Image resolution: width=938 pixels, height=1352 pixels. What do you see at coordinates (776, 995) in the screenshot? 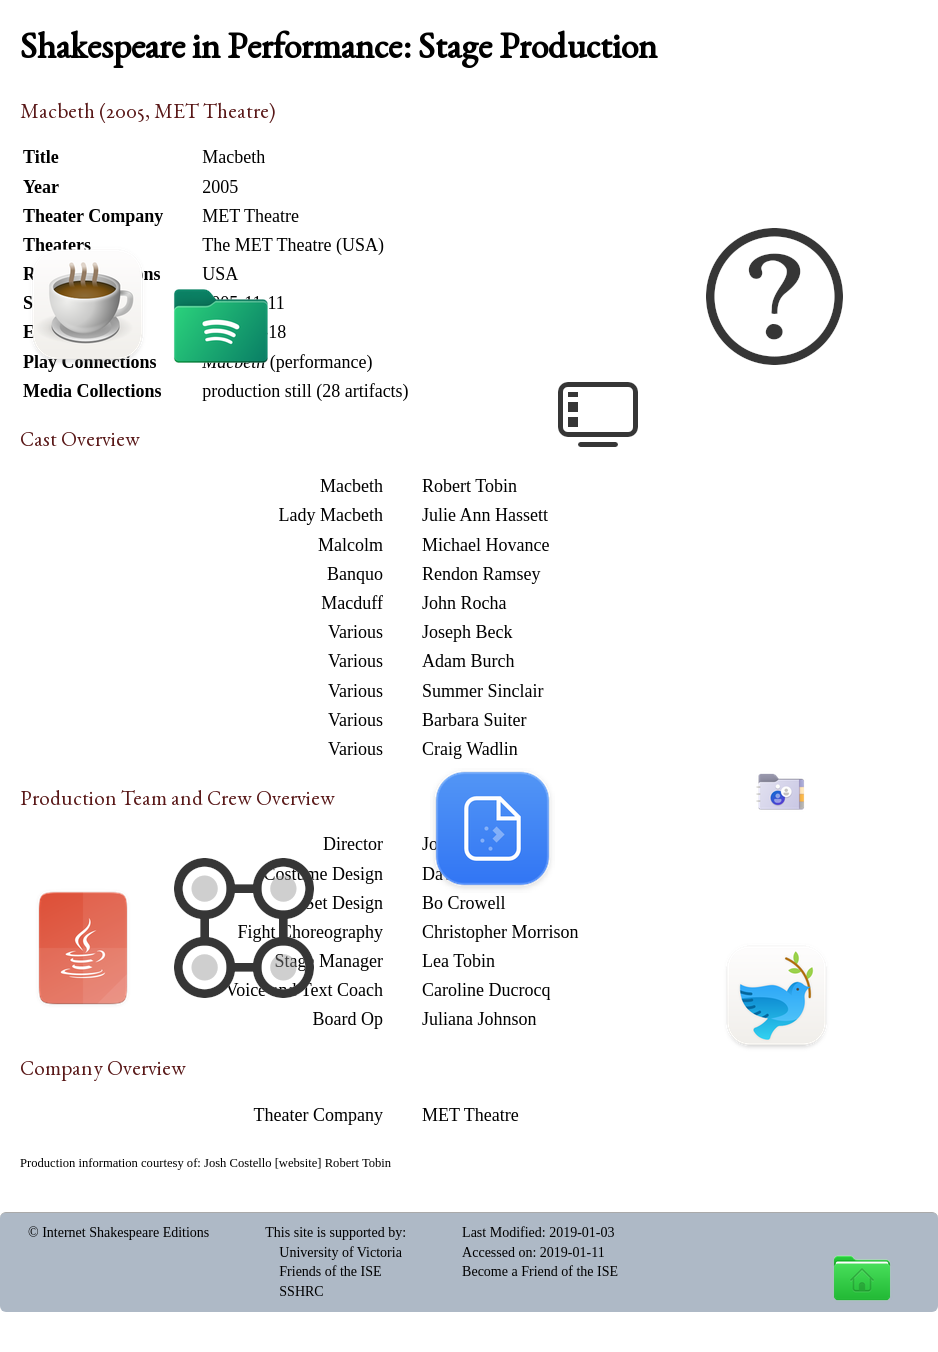
I see `open the kindd application` at bounding box center [776, 995].